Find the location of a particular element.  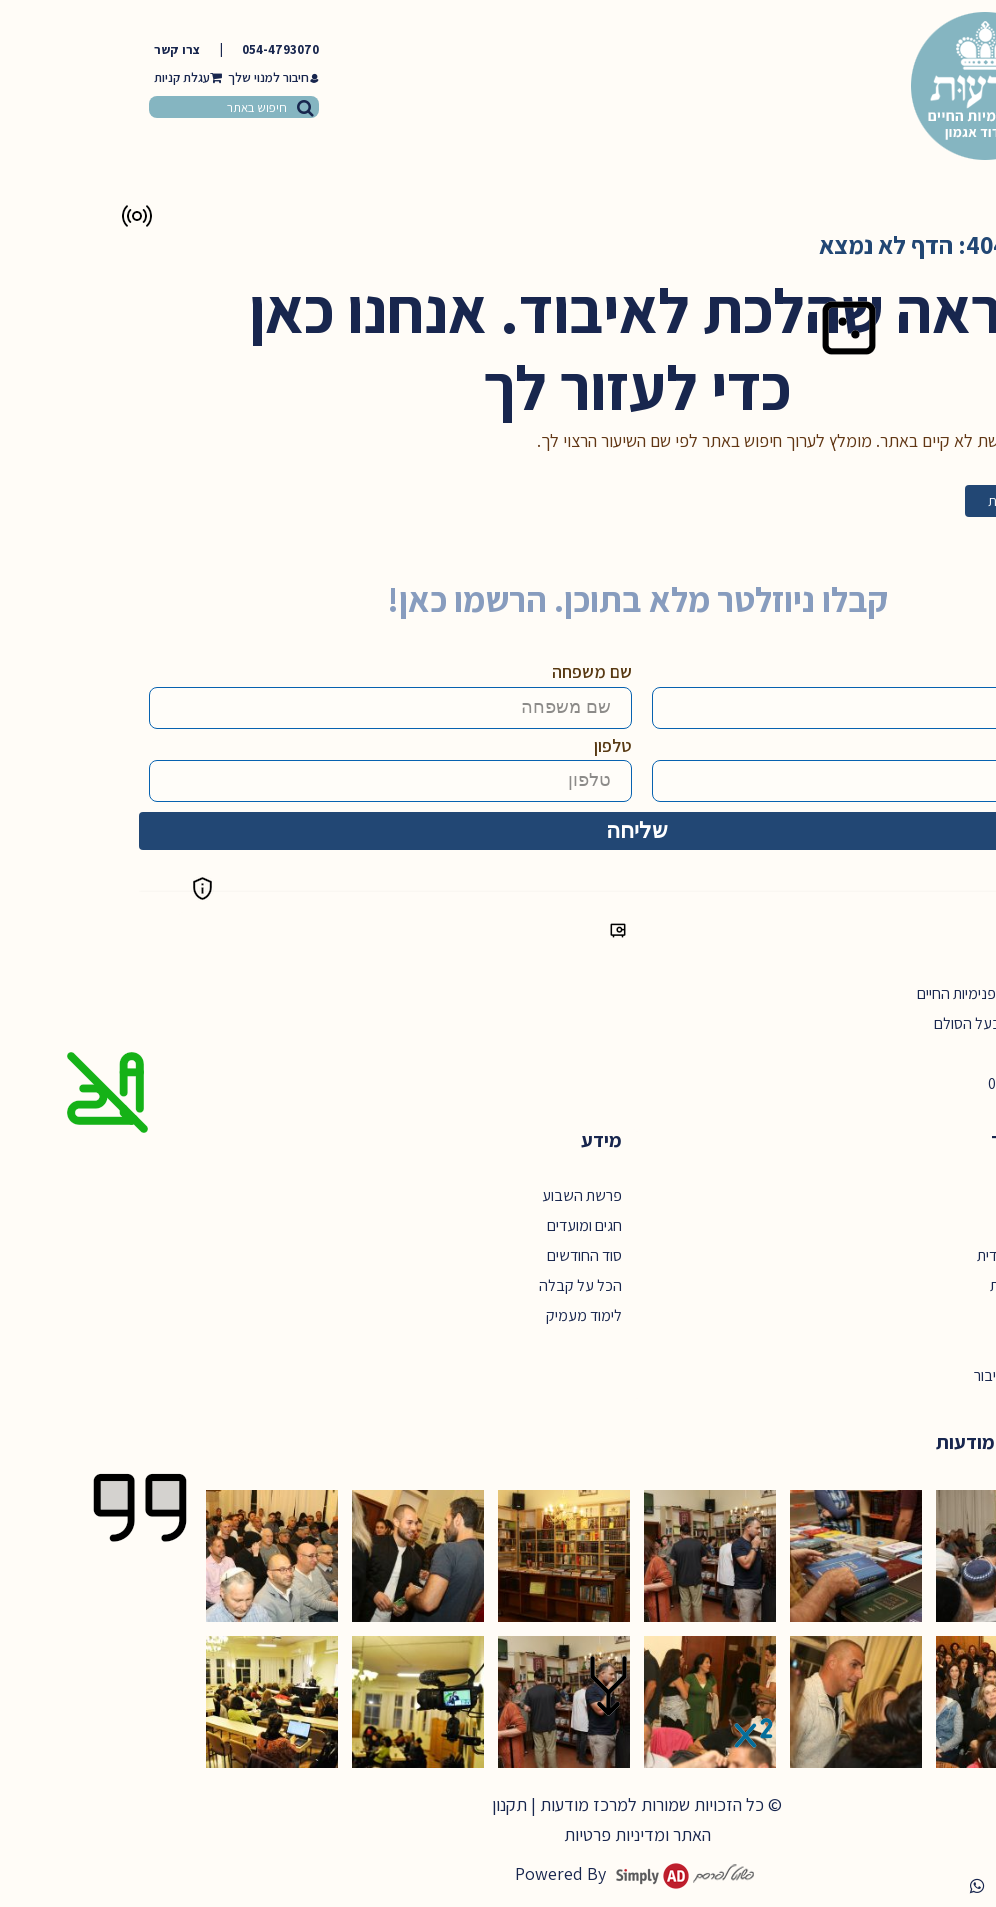

writing or editing is disabled is located at coordinates (107, 1092).